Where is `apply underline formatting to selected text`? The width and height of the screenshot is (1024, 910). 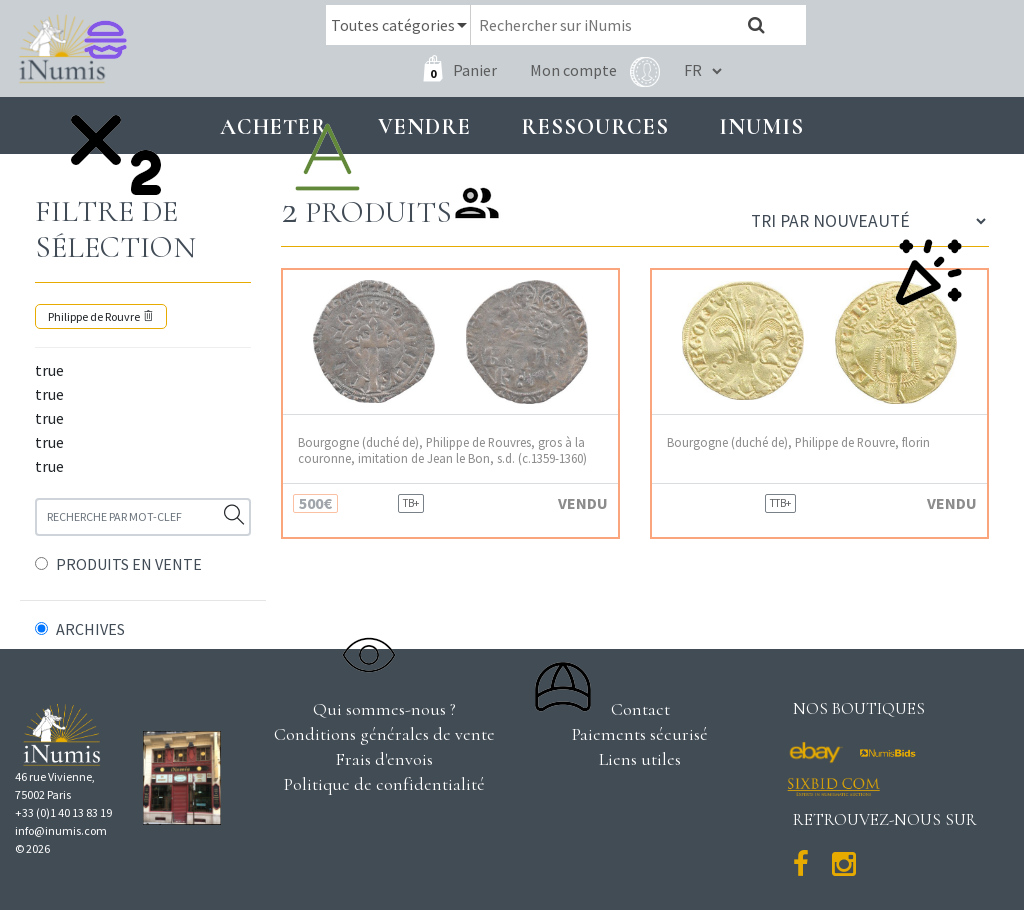
apply underline formatting to selected text is located at coordinates (327, 158).